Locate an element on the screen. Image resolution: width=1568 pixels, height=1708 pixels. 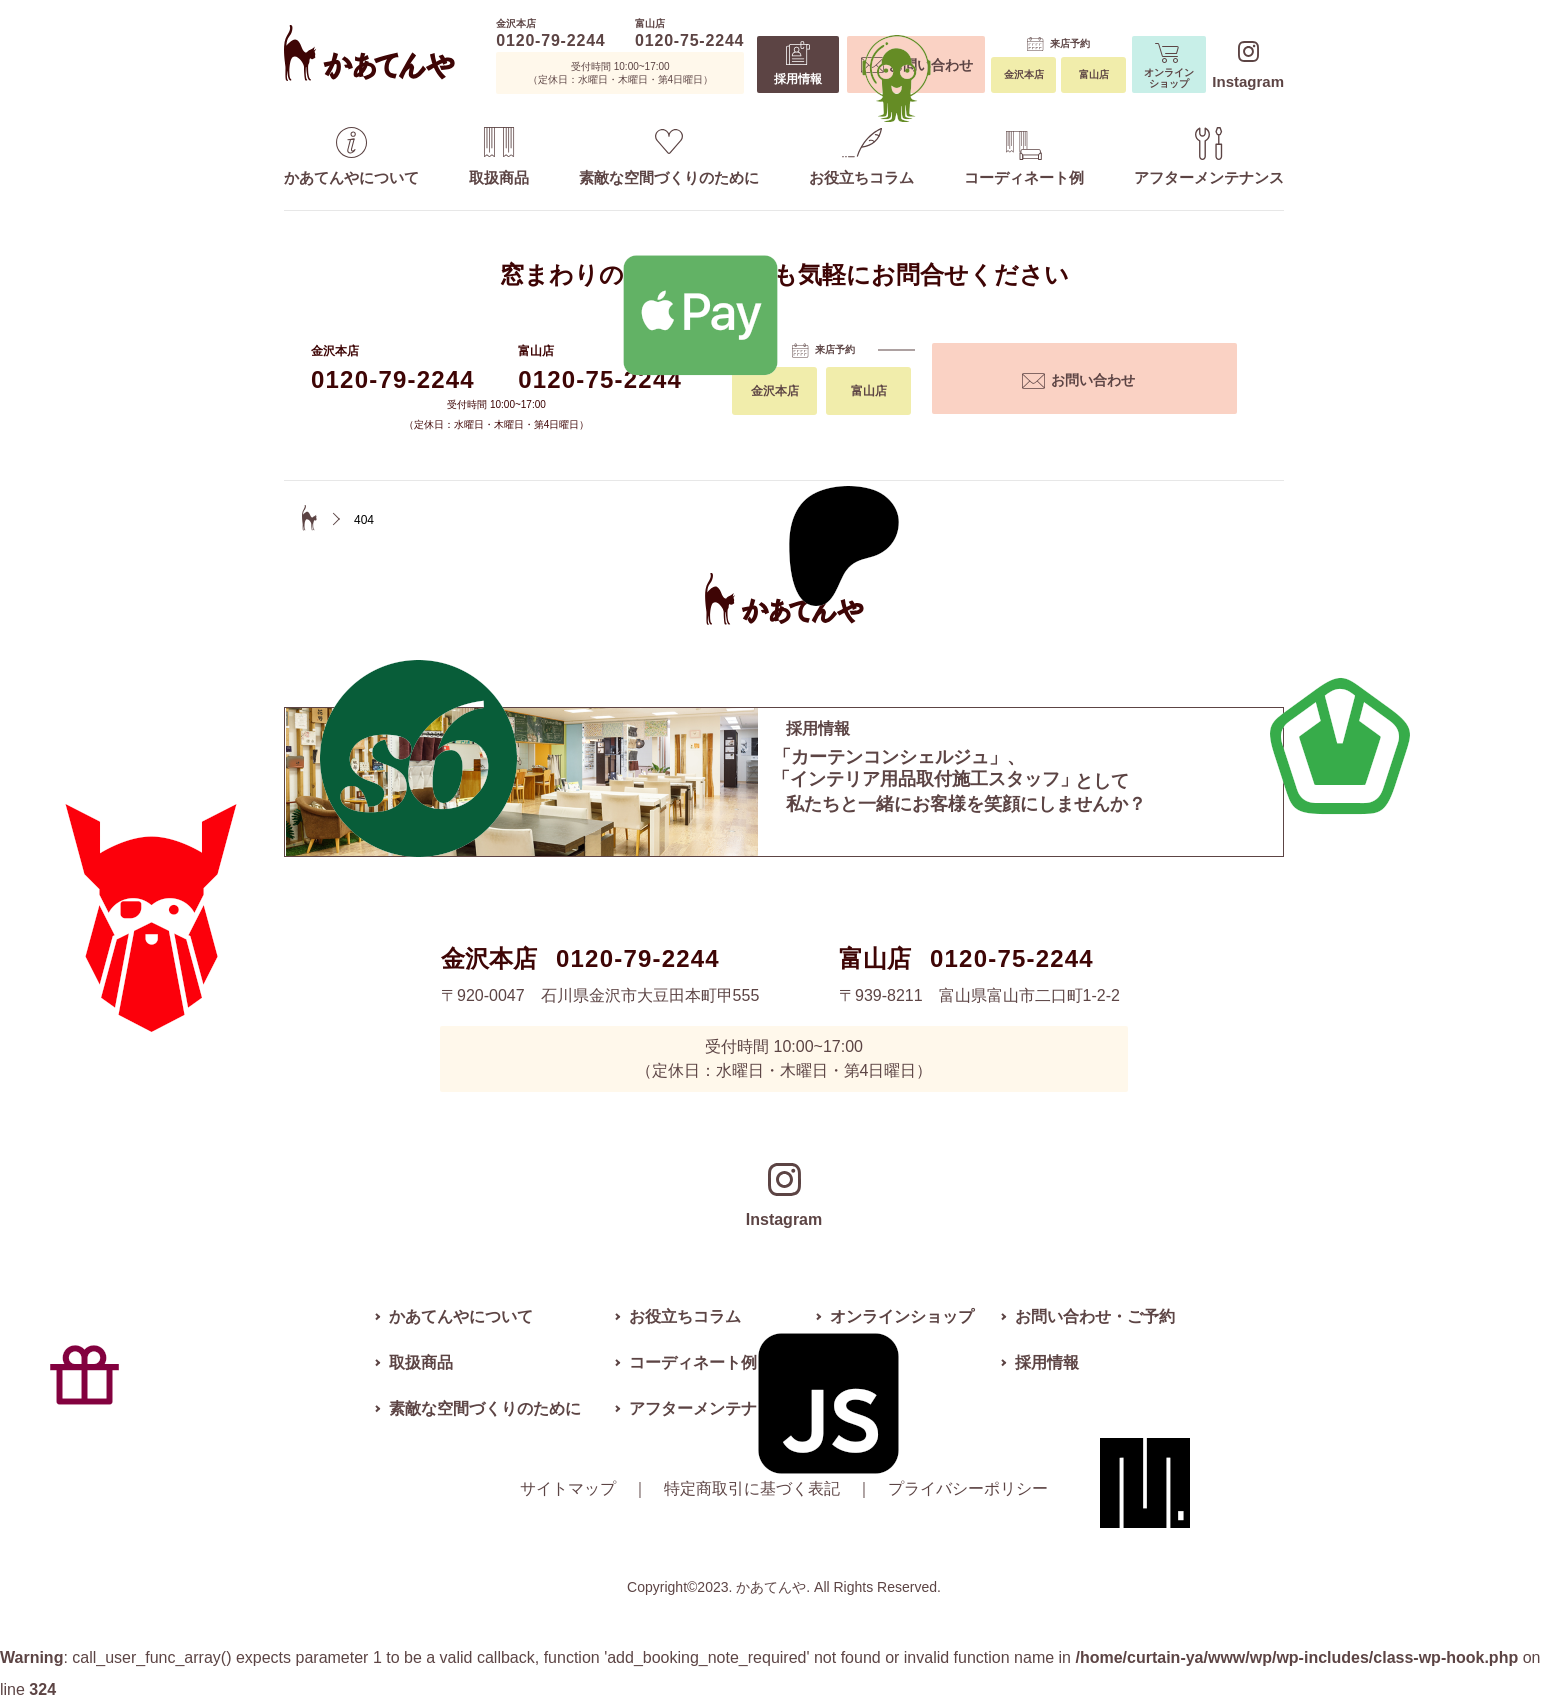
visit patreon page is located at coordinates (844, 546).